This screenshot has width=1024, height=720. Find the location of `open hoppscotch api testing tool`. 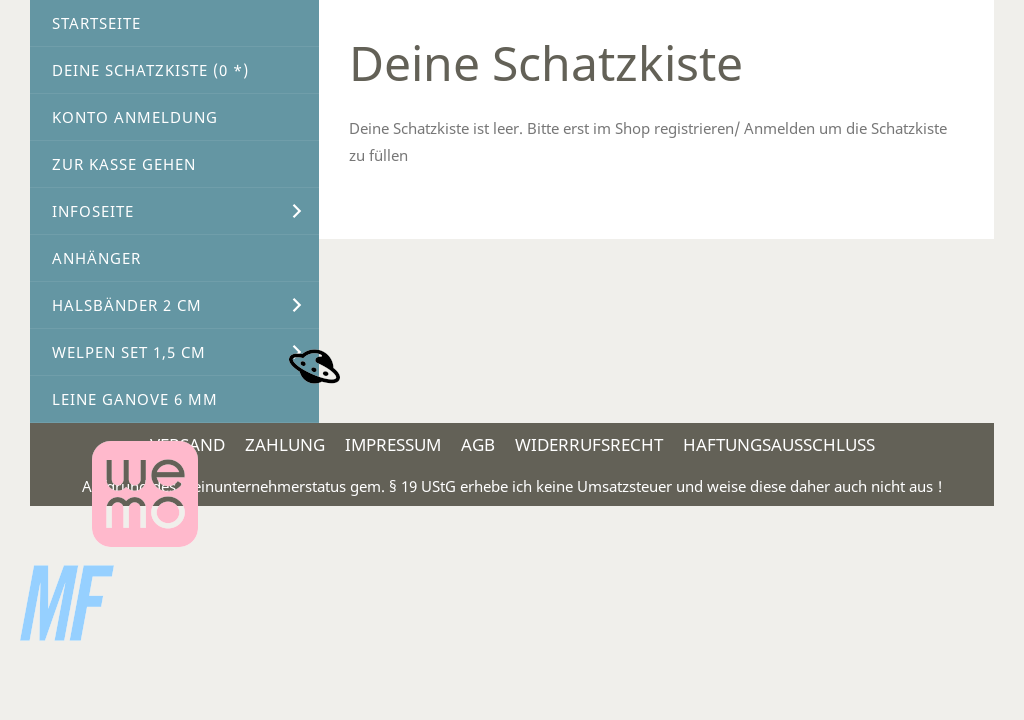

open hoppscotch api testing tool is located at coordinates (314, 366).